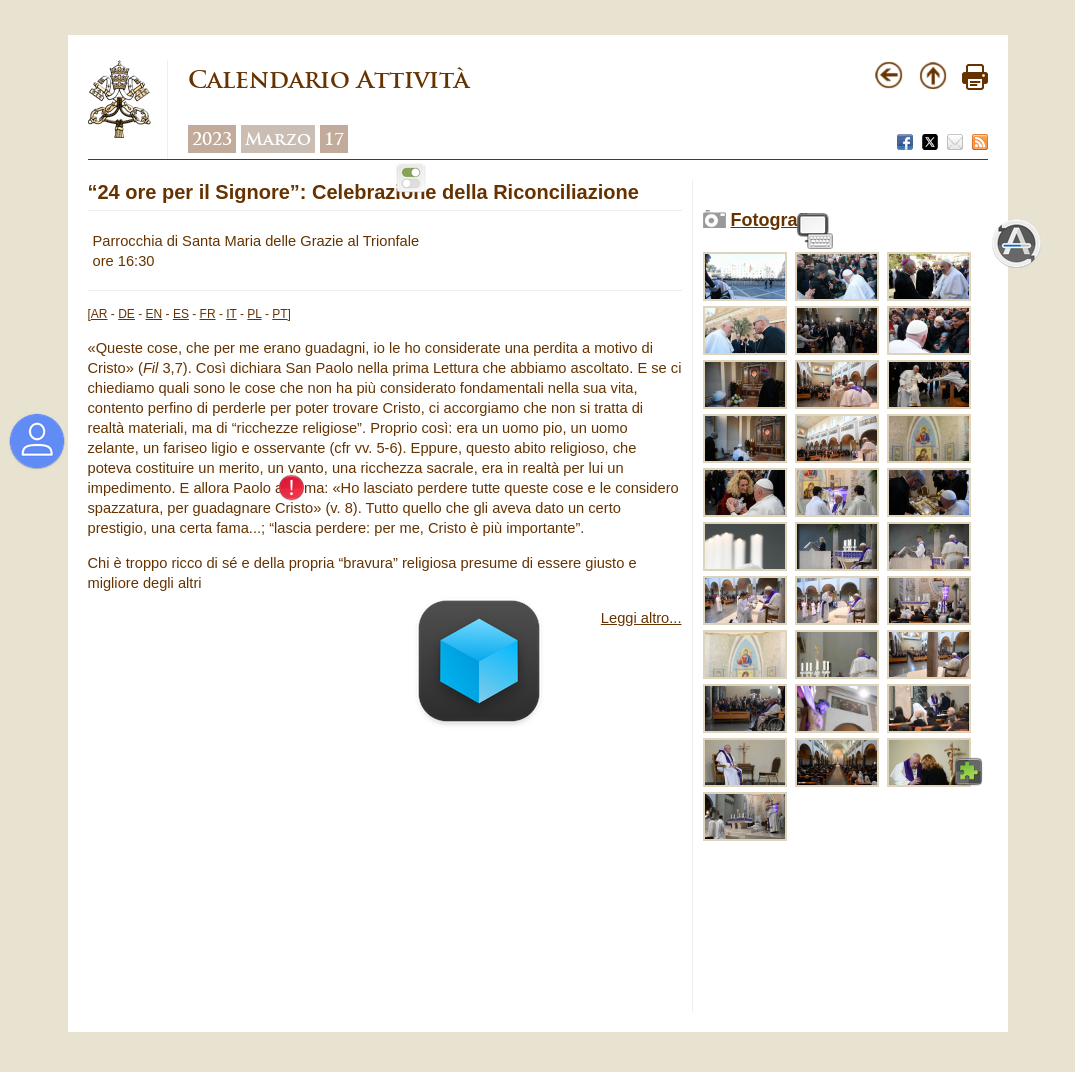 This screenshot has width=1075, height=1072. I want to click on open the software update manager, so click(1016, 243).